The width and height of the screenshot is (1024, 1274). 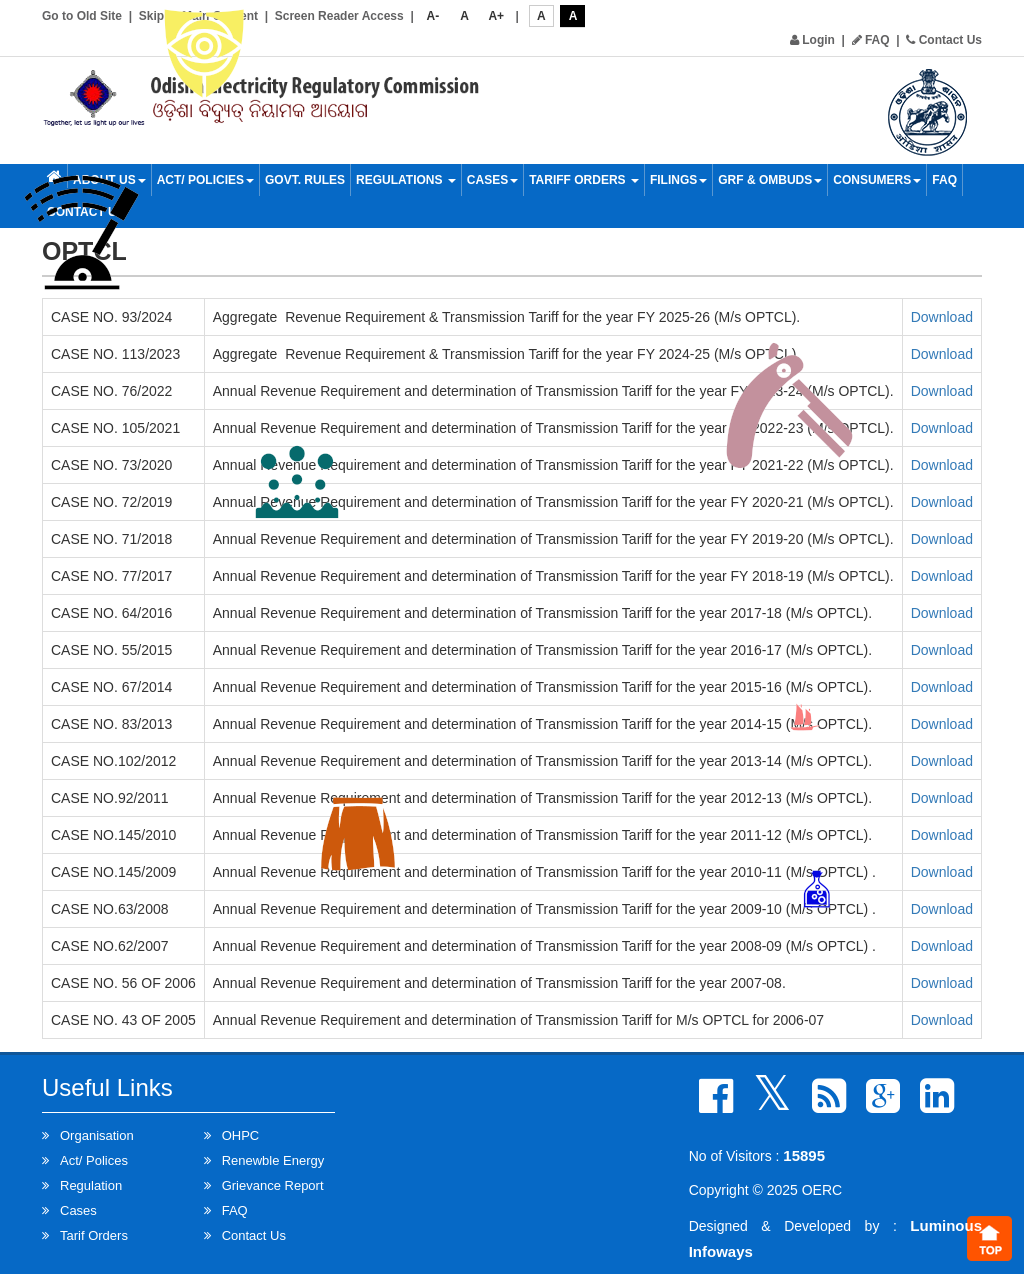 I want to click on grooming or personal care tools, so click(x=789, y=405).